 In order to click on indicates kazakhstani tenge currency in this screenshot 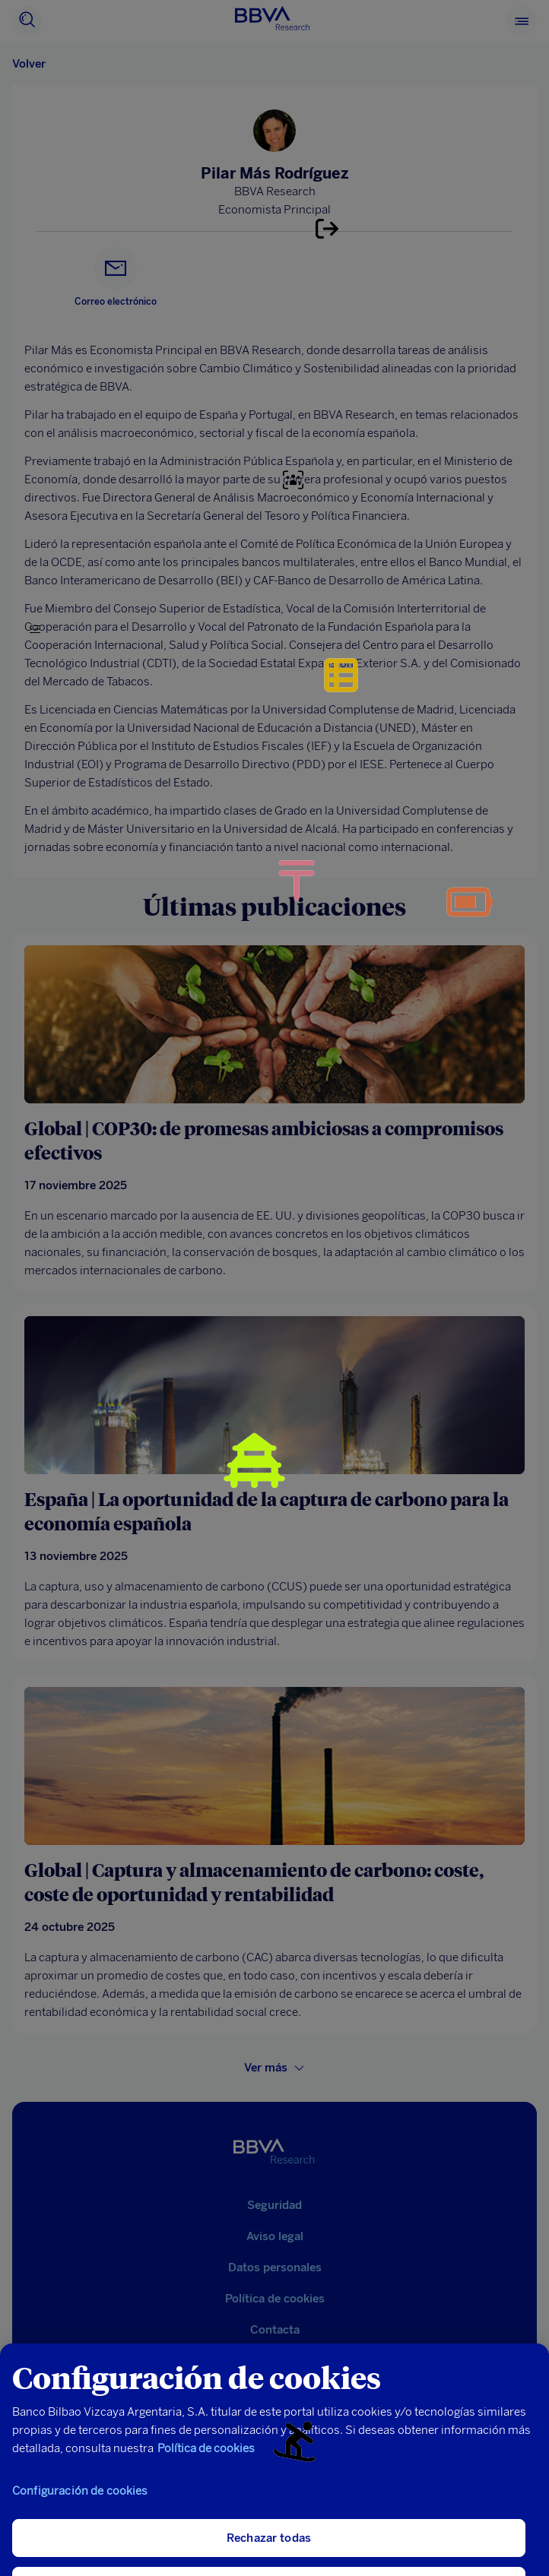, I will do `click(297, 881)`.